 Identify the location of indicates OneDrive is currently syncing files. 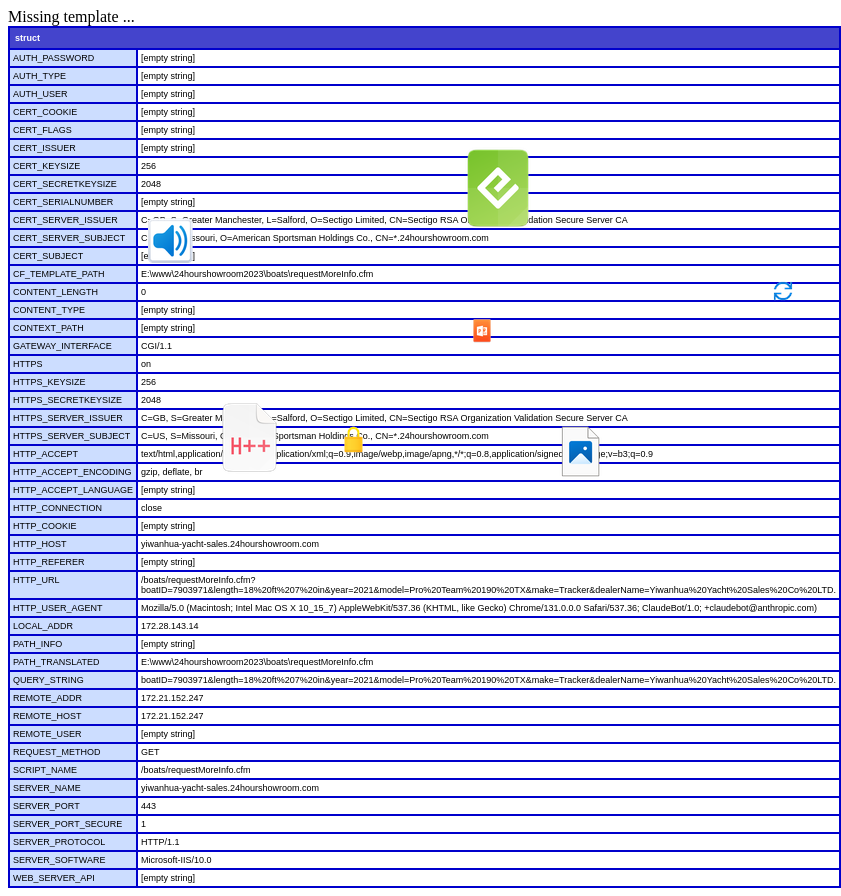
(783, 291).